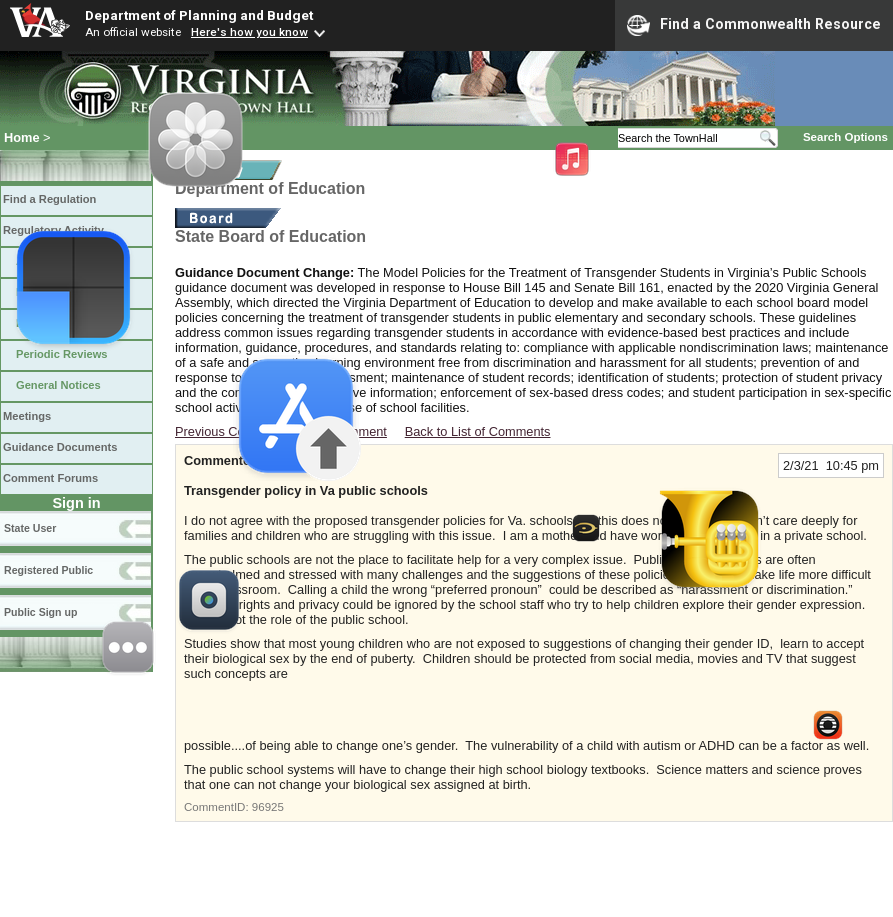 This screenshot has height=917, width=893. I want to click on open Tuba, a Mastodon and Fediverse client, so click(710, 539).